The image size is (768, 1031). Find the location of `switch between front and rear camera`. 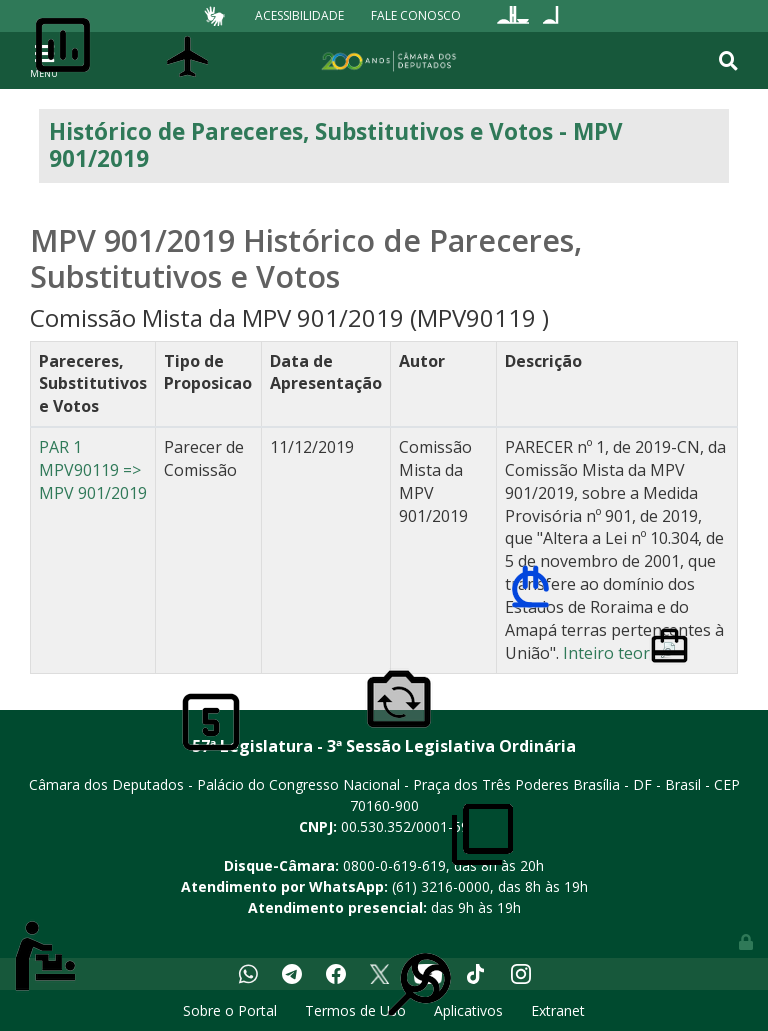

switch between front and rear camera is located at coordinates (399, 699).